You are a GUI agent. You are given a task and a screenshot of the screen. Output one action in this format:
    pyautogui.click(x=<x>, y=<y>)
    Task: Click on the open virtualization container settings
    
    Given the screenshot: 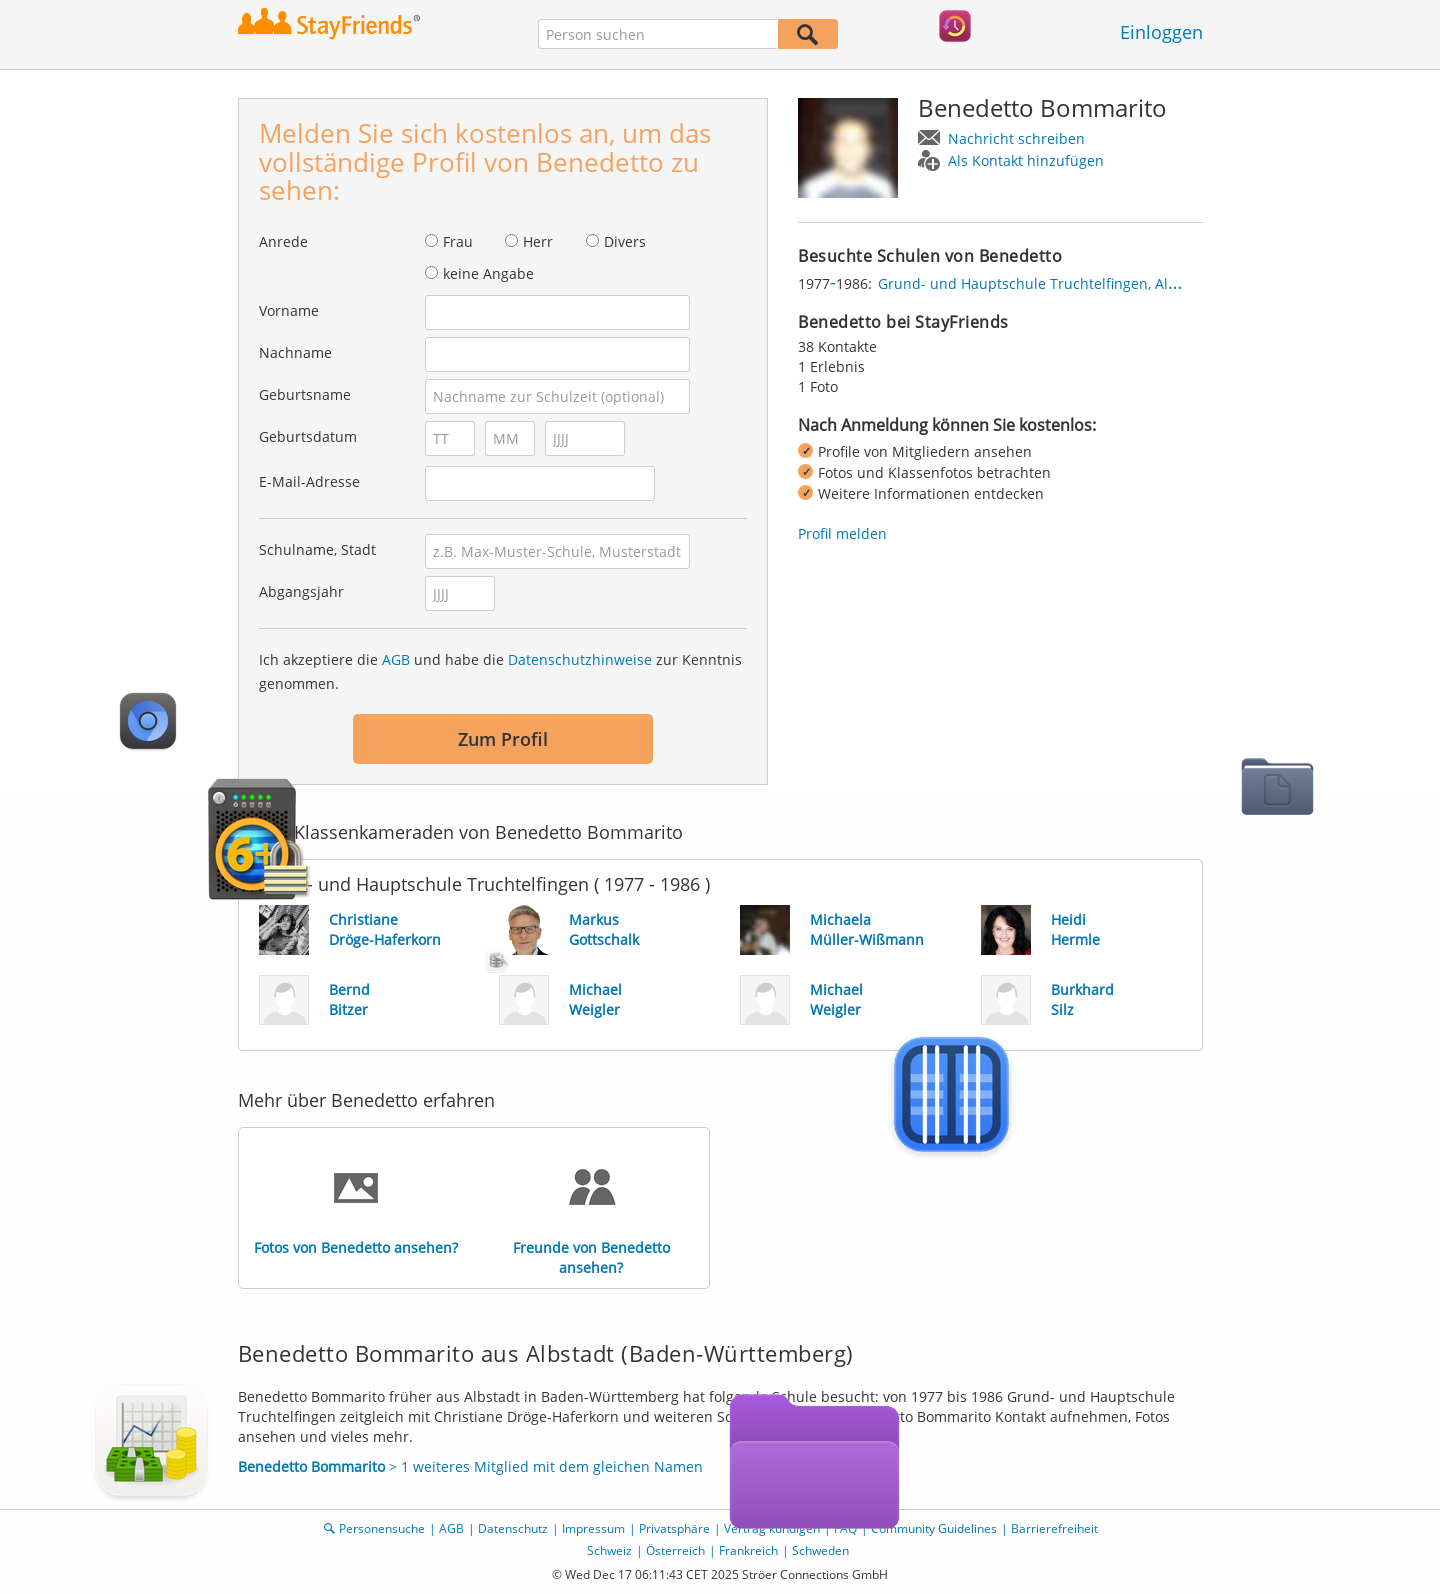 What is the action you would take?
    pyautogui.click(x=951, y=1096)
    